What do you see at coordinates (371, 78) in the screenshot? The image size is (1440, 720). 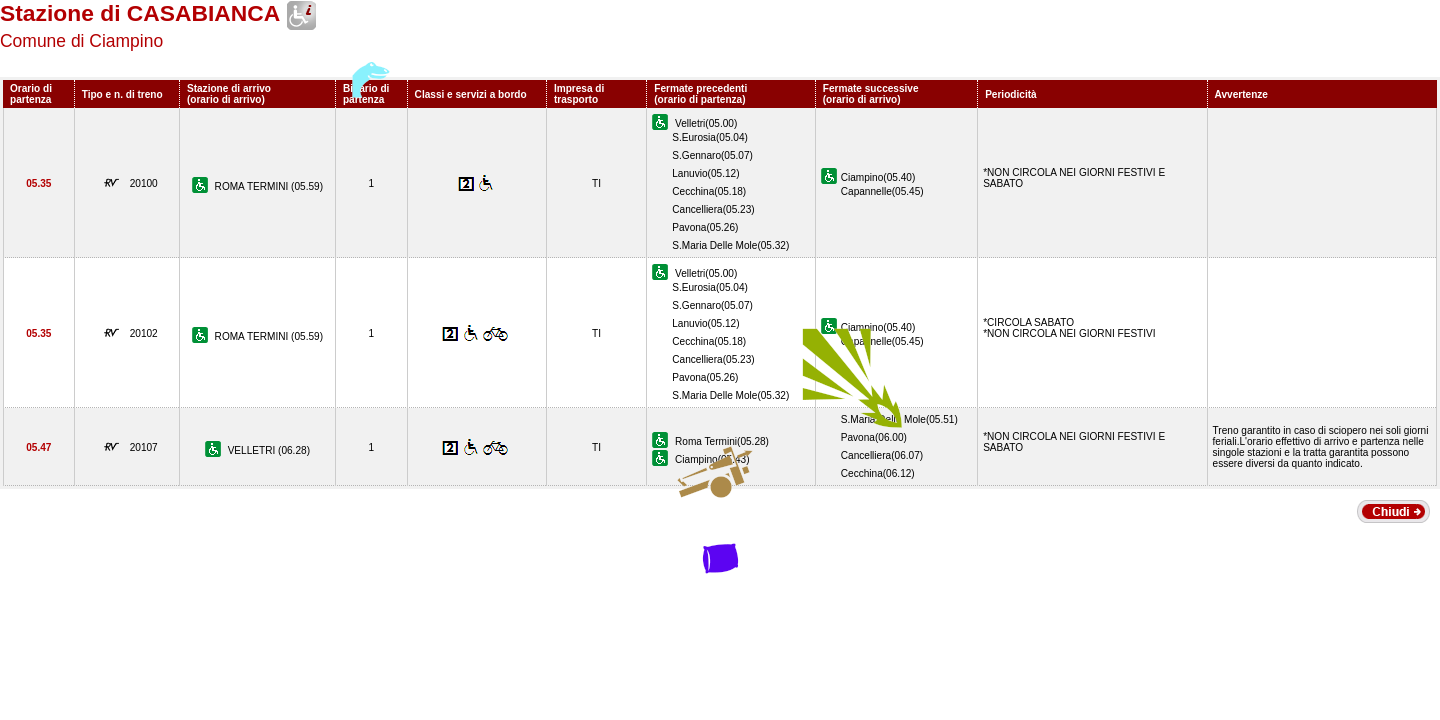 I see `access dinosaur-related content or games` at bounding box center [371, 78].